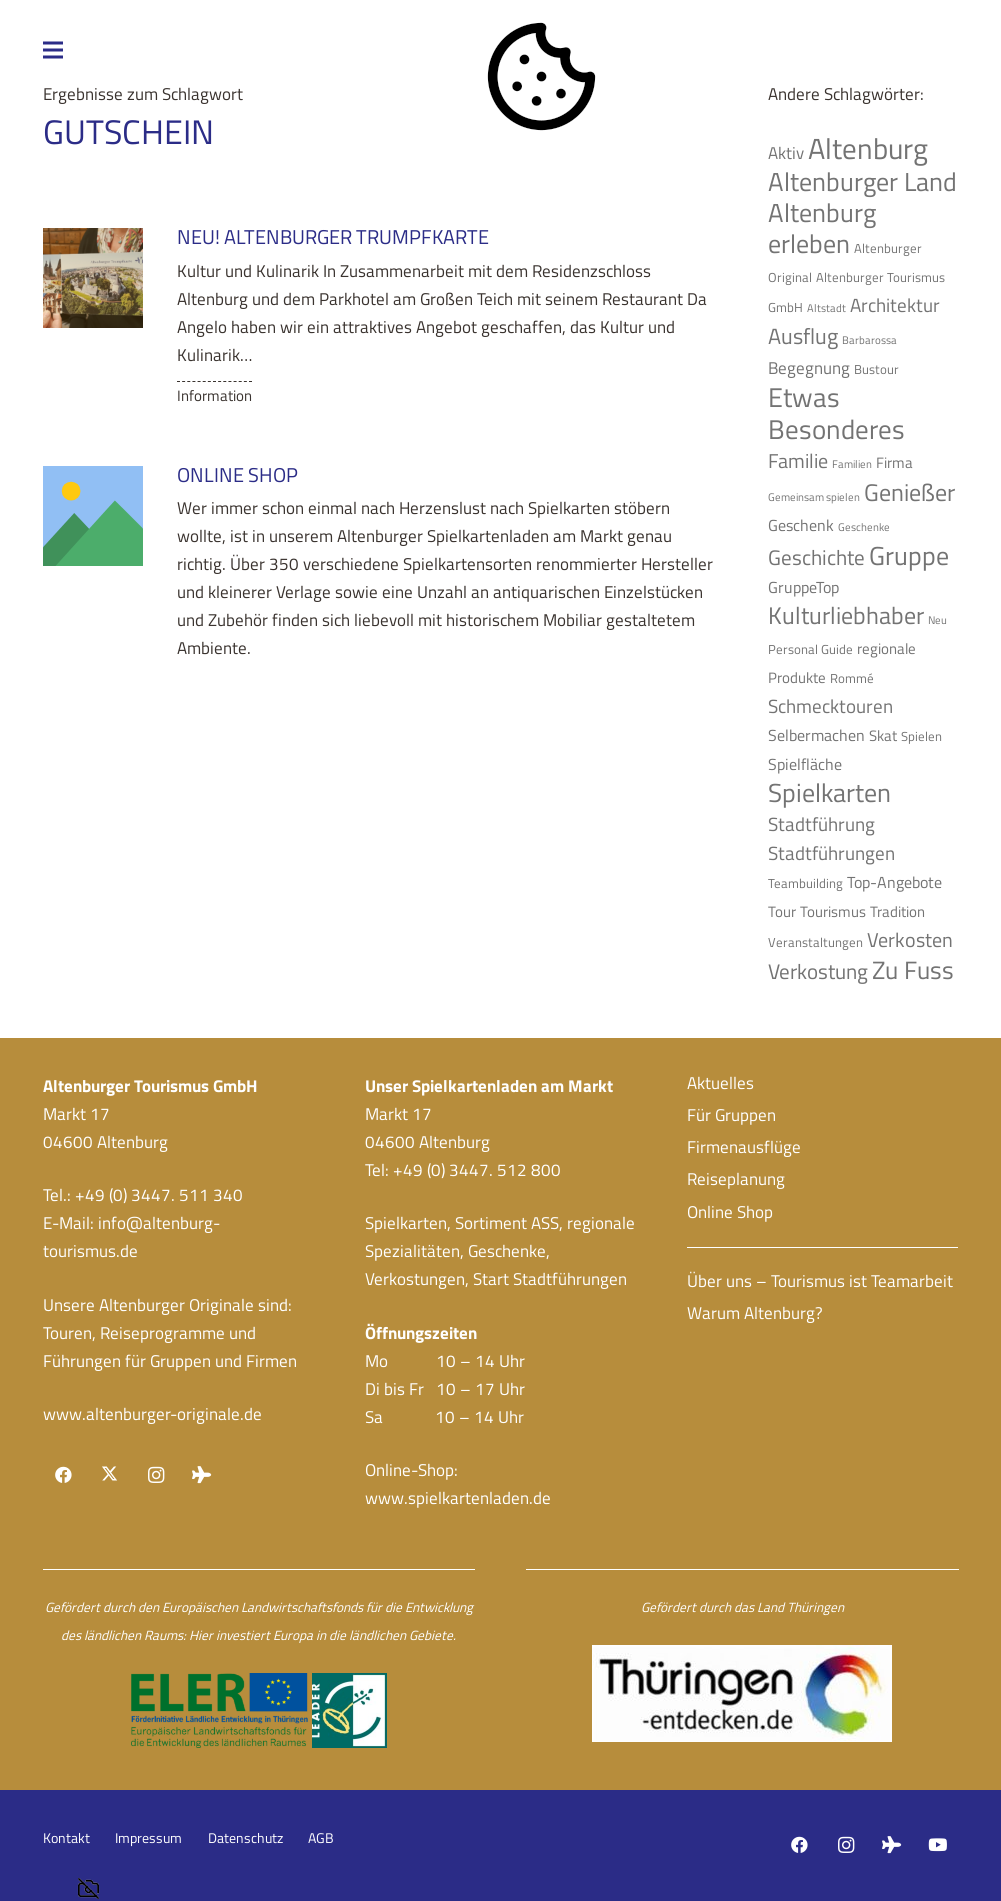 The width and height of the screenshot is (1001, 1901). Describe the element at coordinates (88, 1888) in the screenshot. I see `camera is disabled or unavailable` at that location.